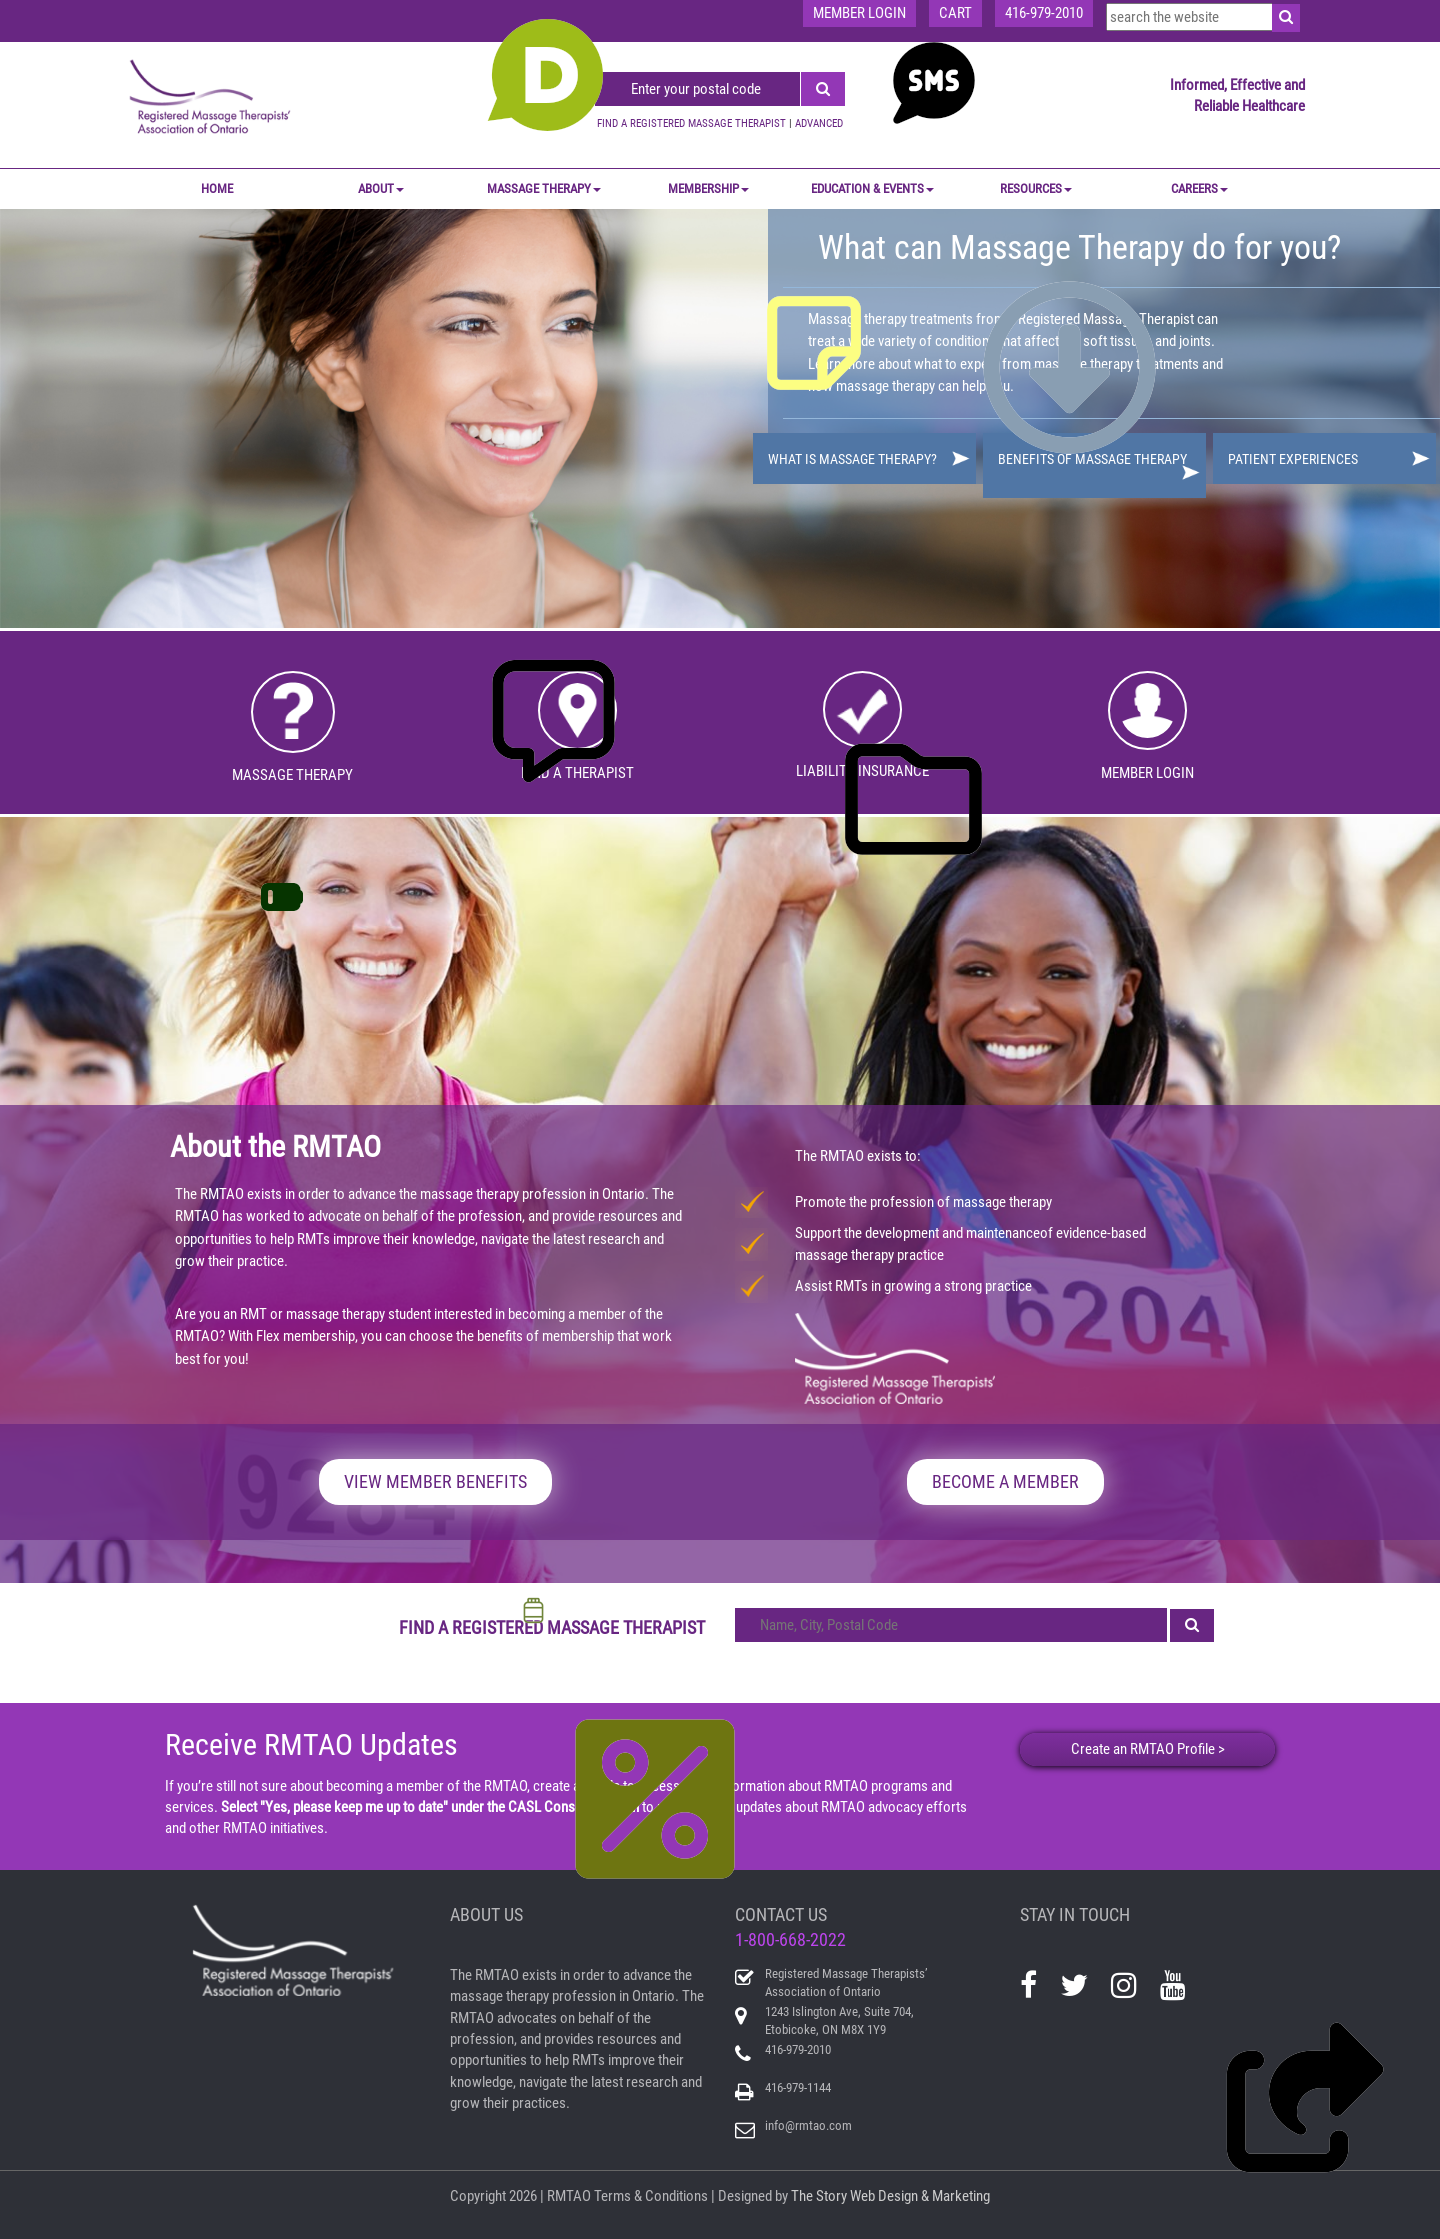 This screenshot has width=1440, height=2239. What do you see at coordinates (1069, 367) in the screenshot?
I see `download a file or content` at bounding box center [1069, 367].